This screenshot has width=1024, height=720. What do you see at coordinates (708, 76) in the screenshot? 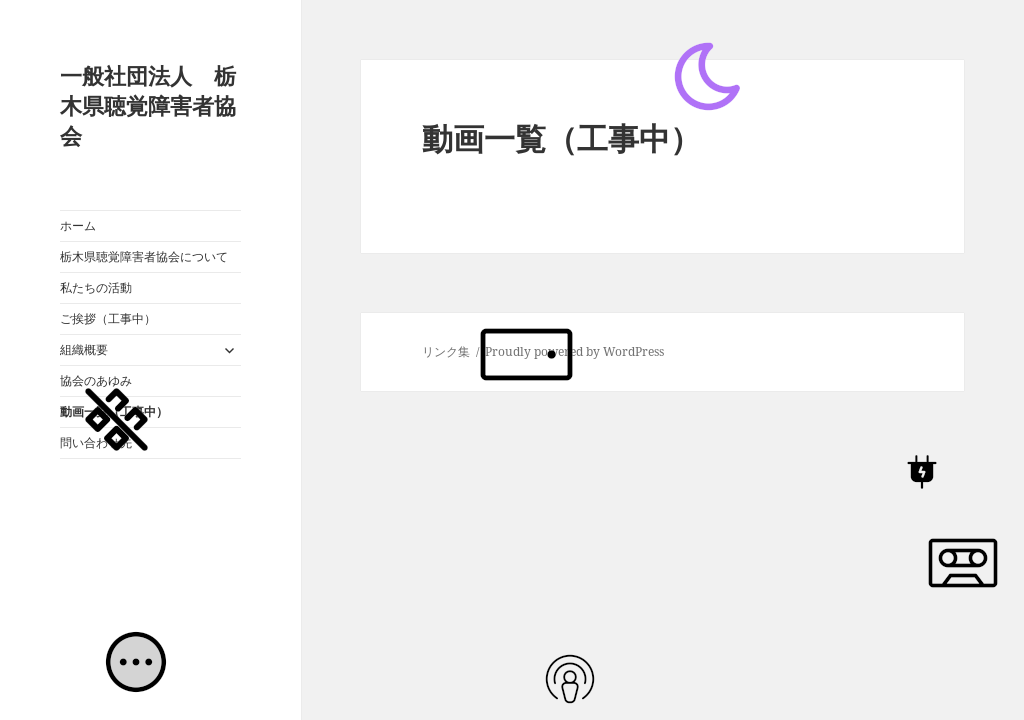
I see `toggle dark mode` at bounding box center [708, 76].